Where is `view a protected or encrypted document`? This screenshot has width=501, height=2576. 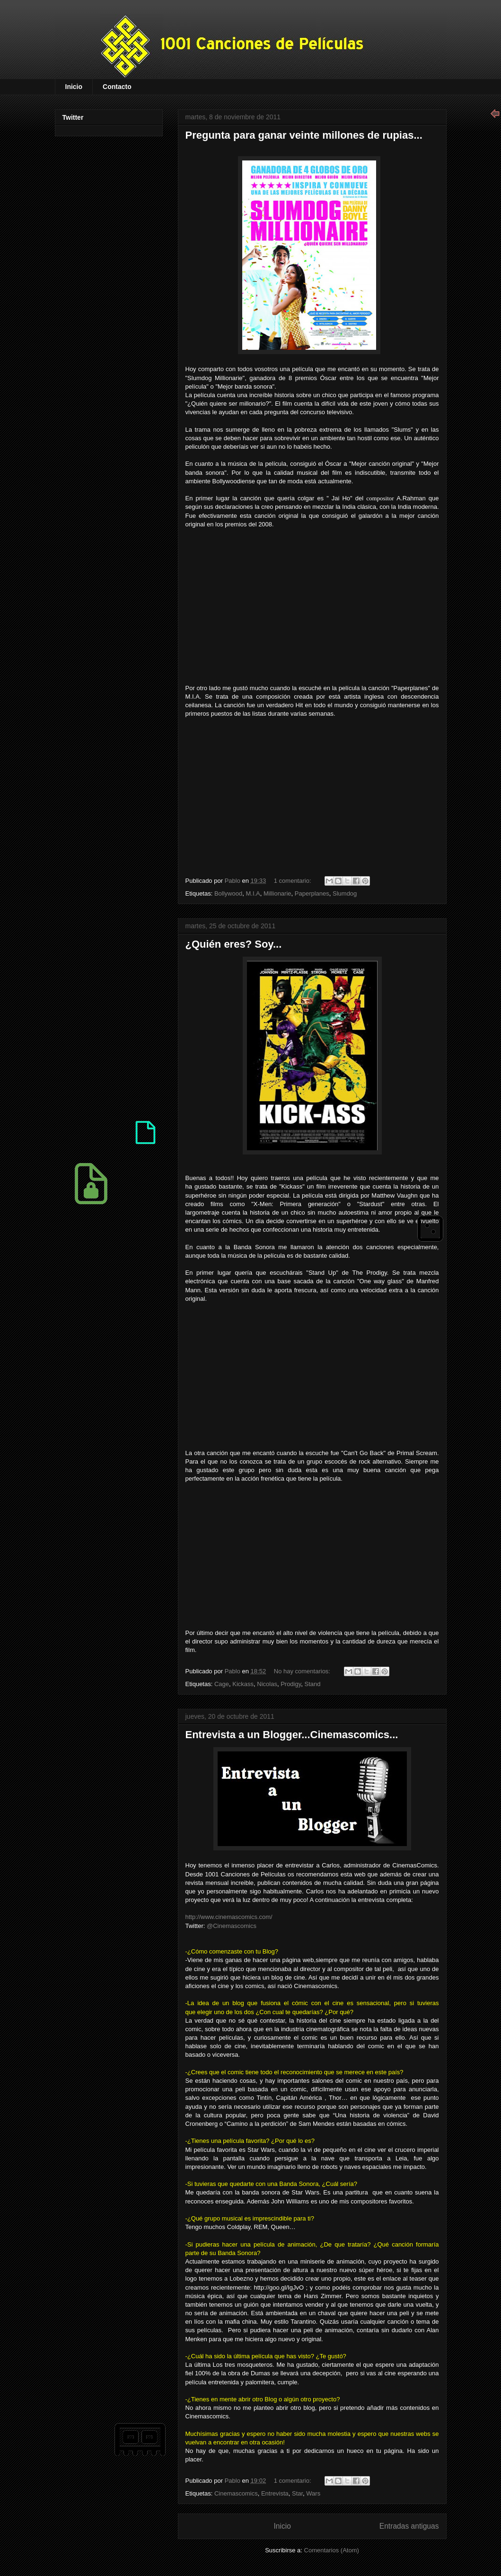
view a protected or encrypted document is located at coordinates (91, 1183).